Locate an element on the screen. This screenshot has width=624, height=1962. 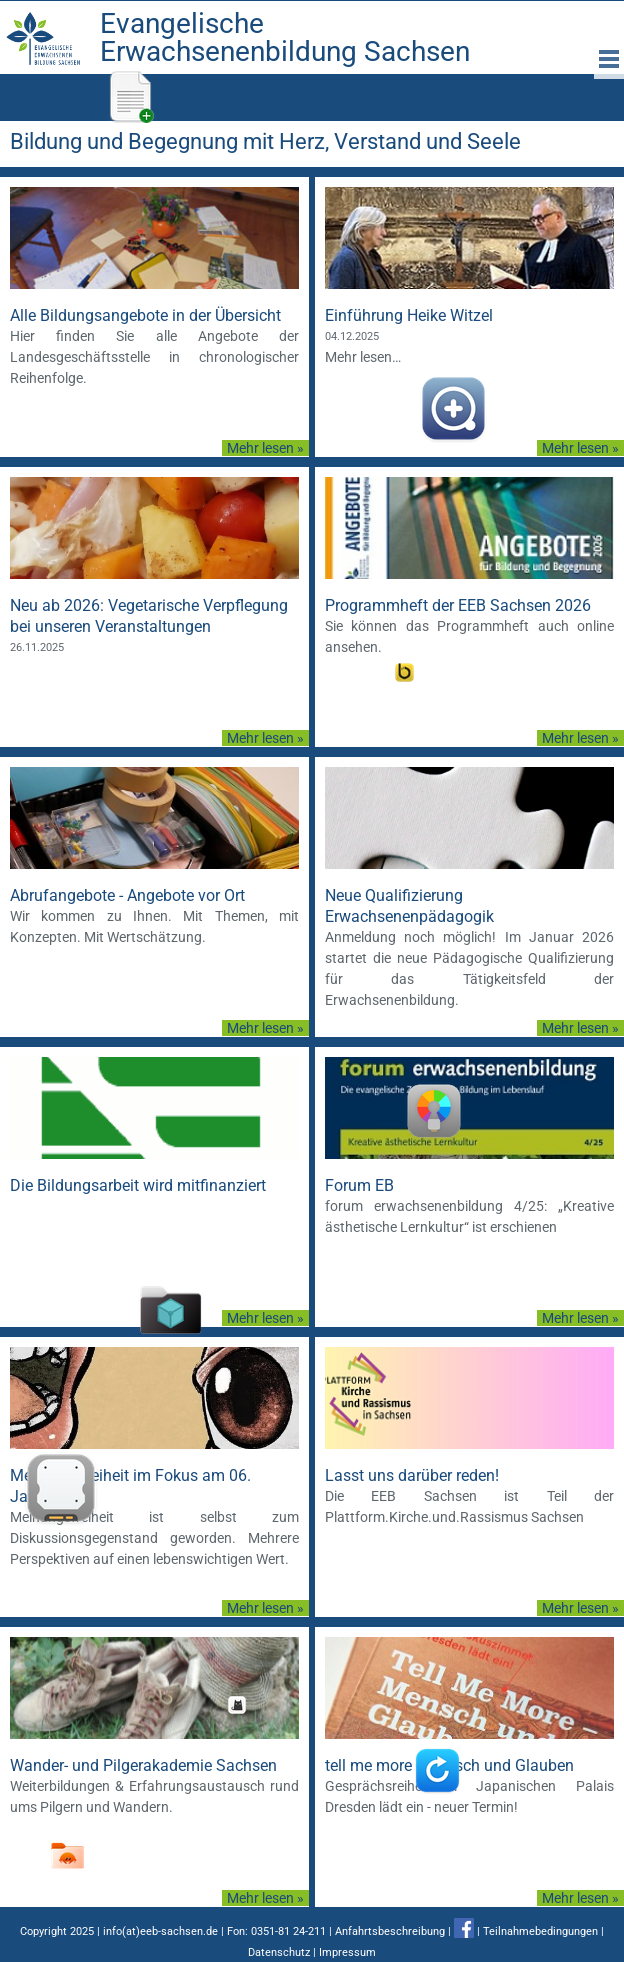
open rust programming projects folder is located at coordinates (67, 1856).